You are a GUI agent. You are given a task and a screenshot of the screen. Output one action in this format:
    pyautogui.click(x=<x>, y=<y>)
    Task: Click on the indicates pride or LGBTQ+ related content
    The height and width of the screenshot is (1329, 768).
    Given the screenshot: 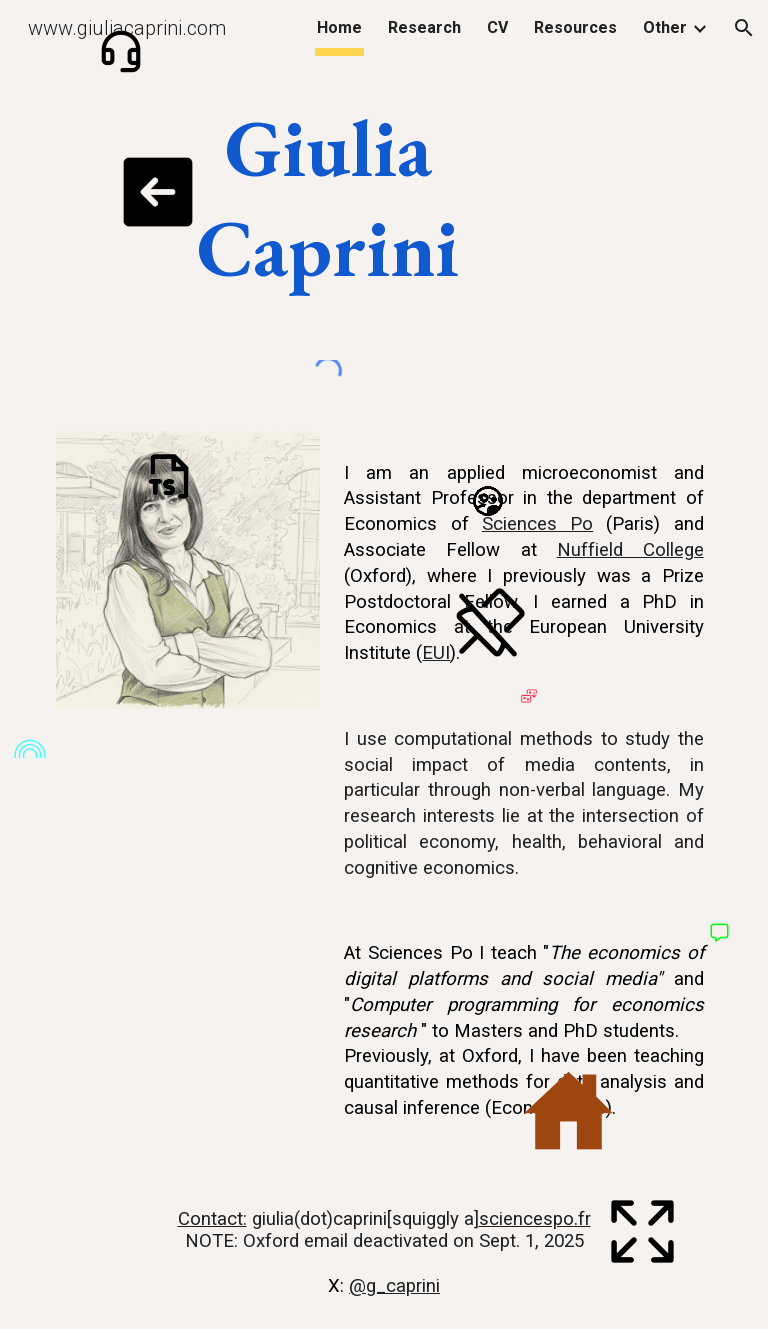 What is the action you would take?
    pyautogui.click(x=30, y=750)
    